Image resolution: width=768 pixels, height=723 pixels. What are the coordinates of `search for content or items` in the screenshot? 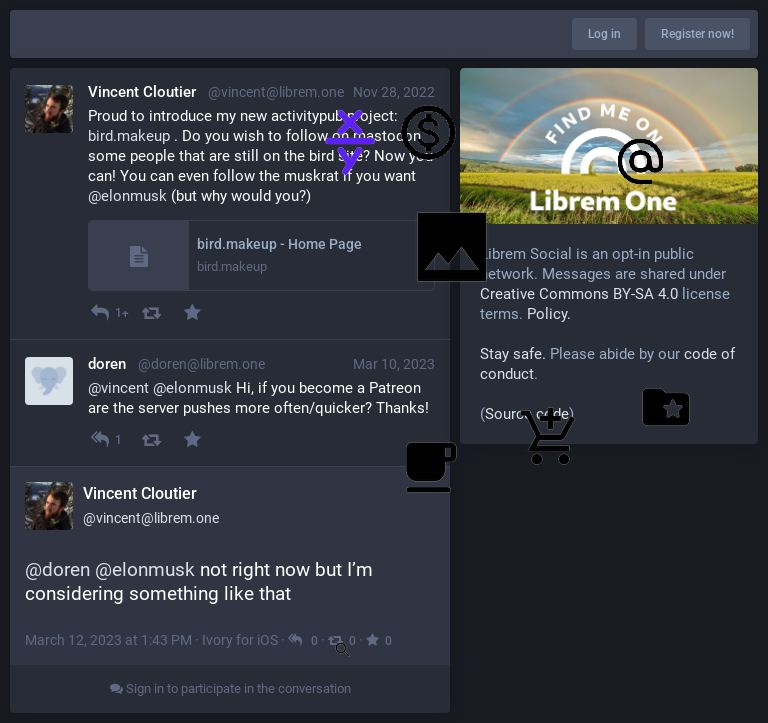 It's located at (343, 650).